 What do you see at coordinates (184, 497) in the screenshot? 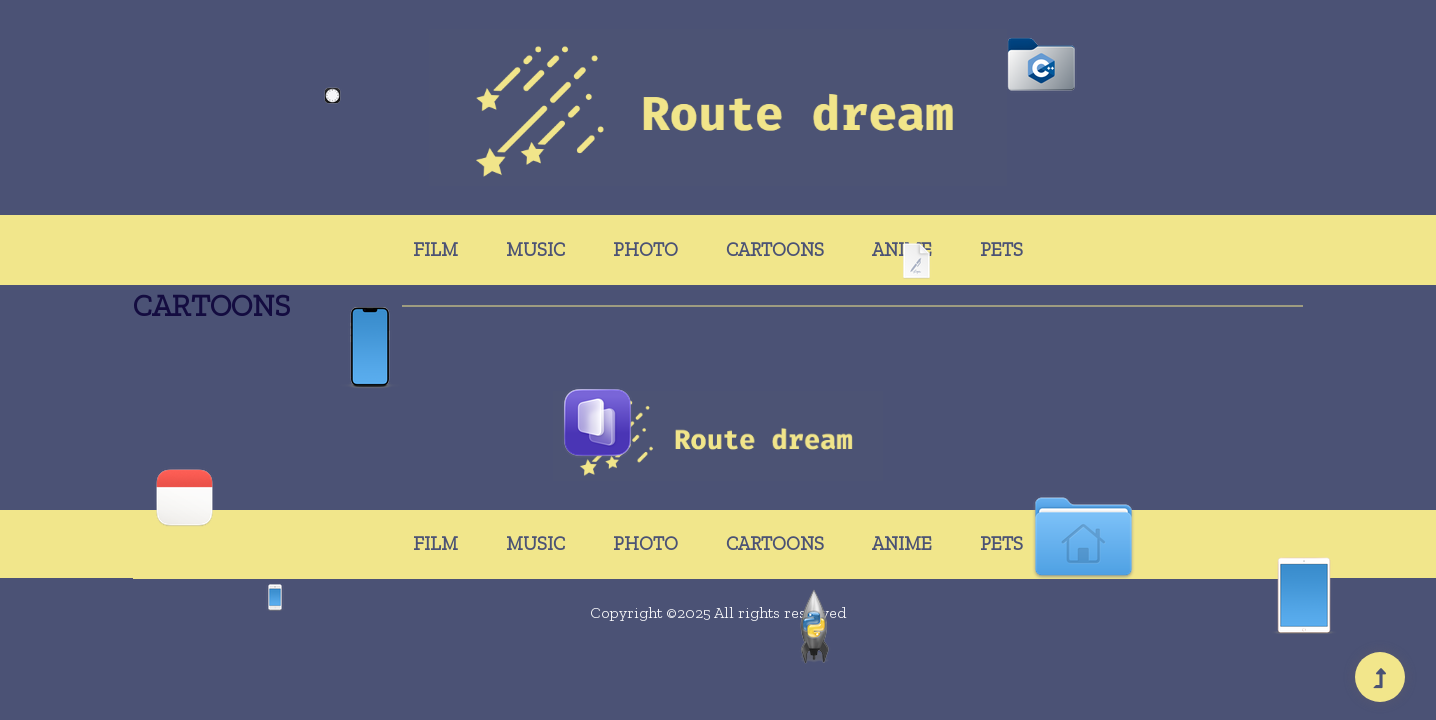
I see `empty calendar placeholder icon` at bounding box center [184, 497].